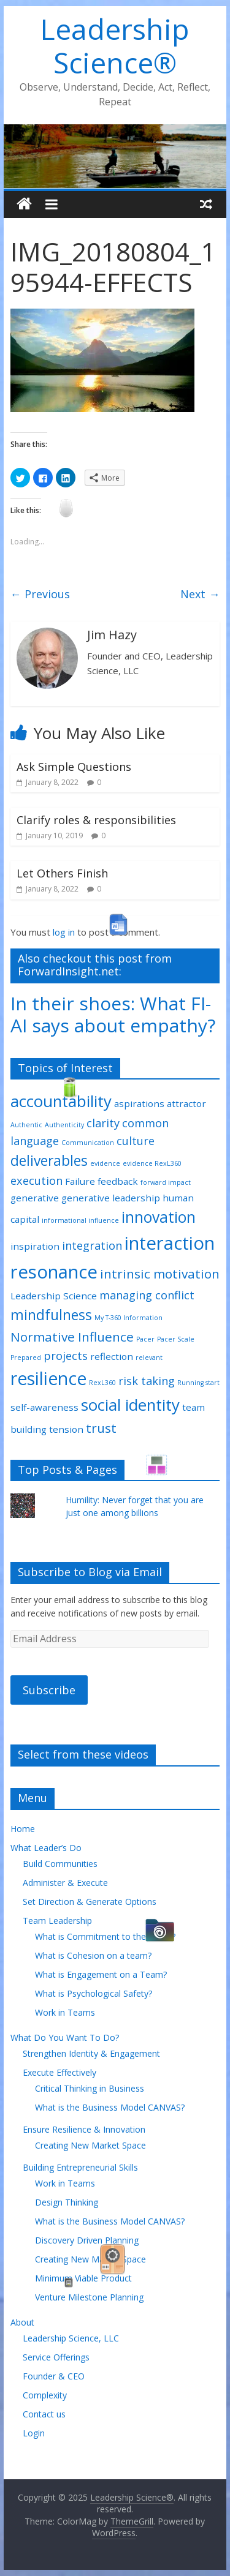  What do you see at coordinates (159, 1931) in the screenshot?
I see `open ubisoft connect game files folder` at bounding box center [159, 1931].